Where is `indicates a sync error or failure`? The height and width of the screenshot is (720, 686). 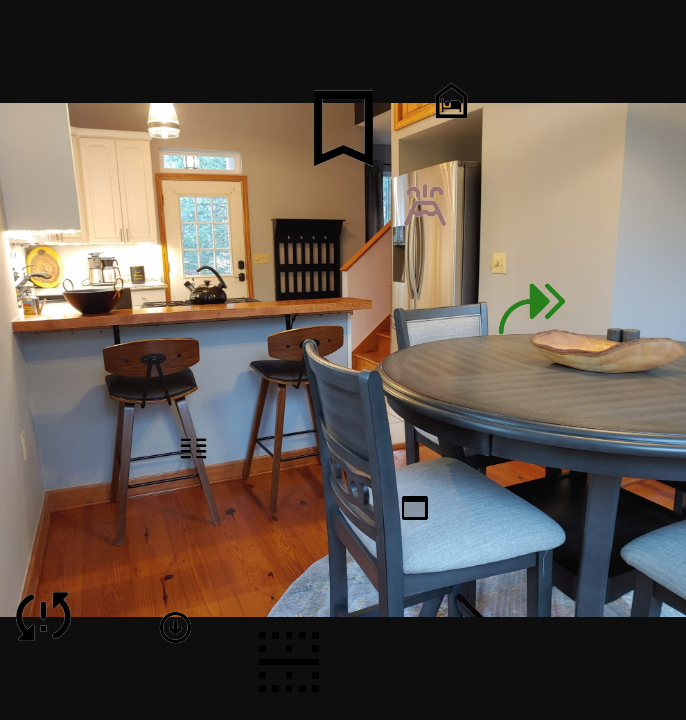 indicates a sync error or failure is located at coordinates (43, 616).